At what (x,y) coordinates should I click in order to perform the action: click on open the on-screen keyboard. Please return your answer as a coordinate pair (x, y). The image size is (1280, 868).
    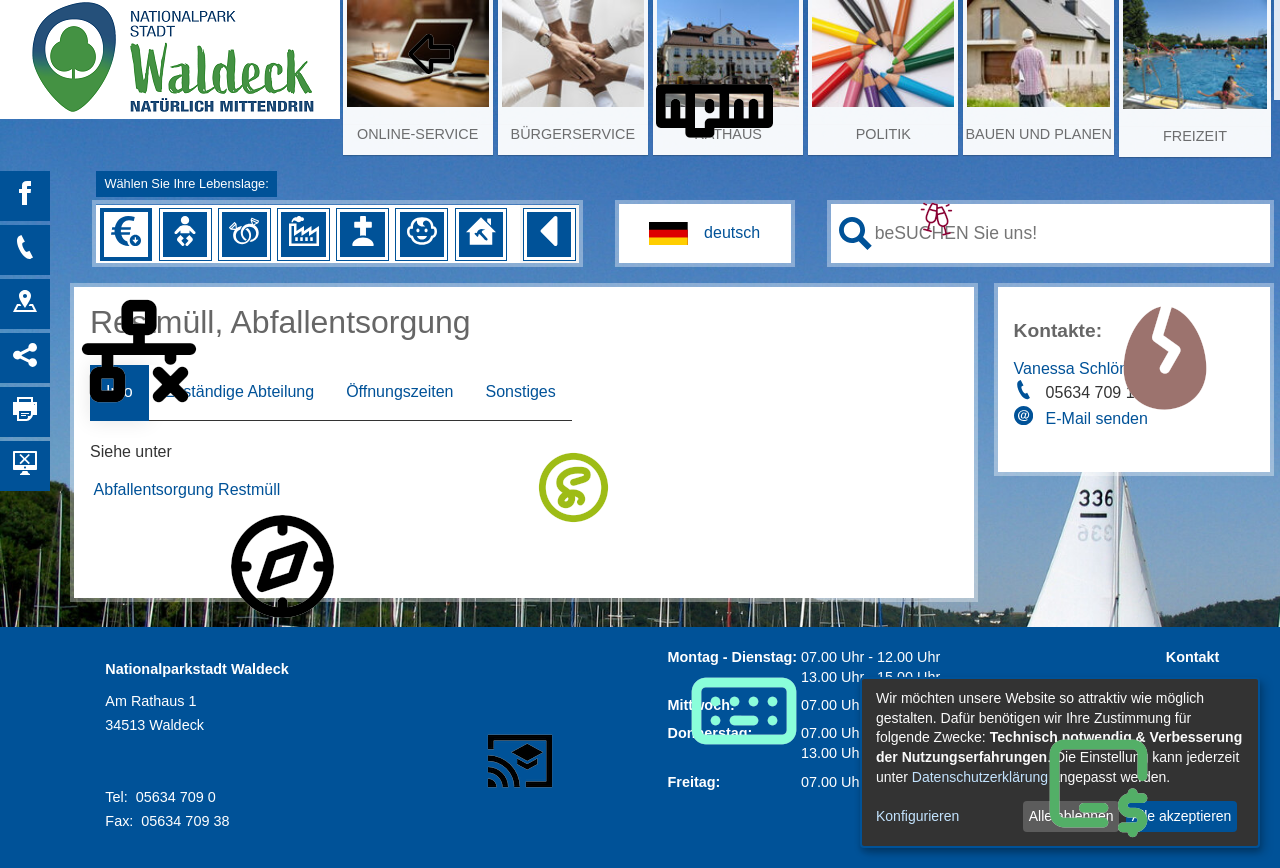
    Looking at the image, I should click on (744, 711).